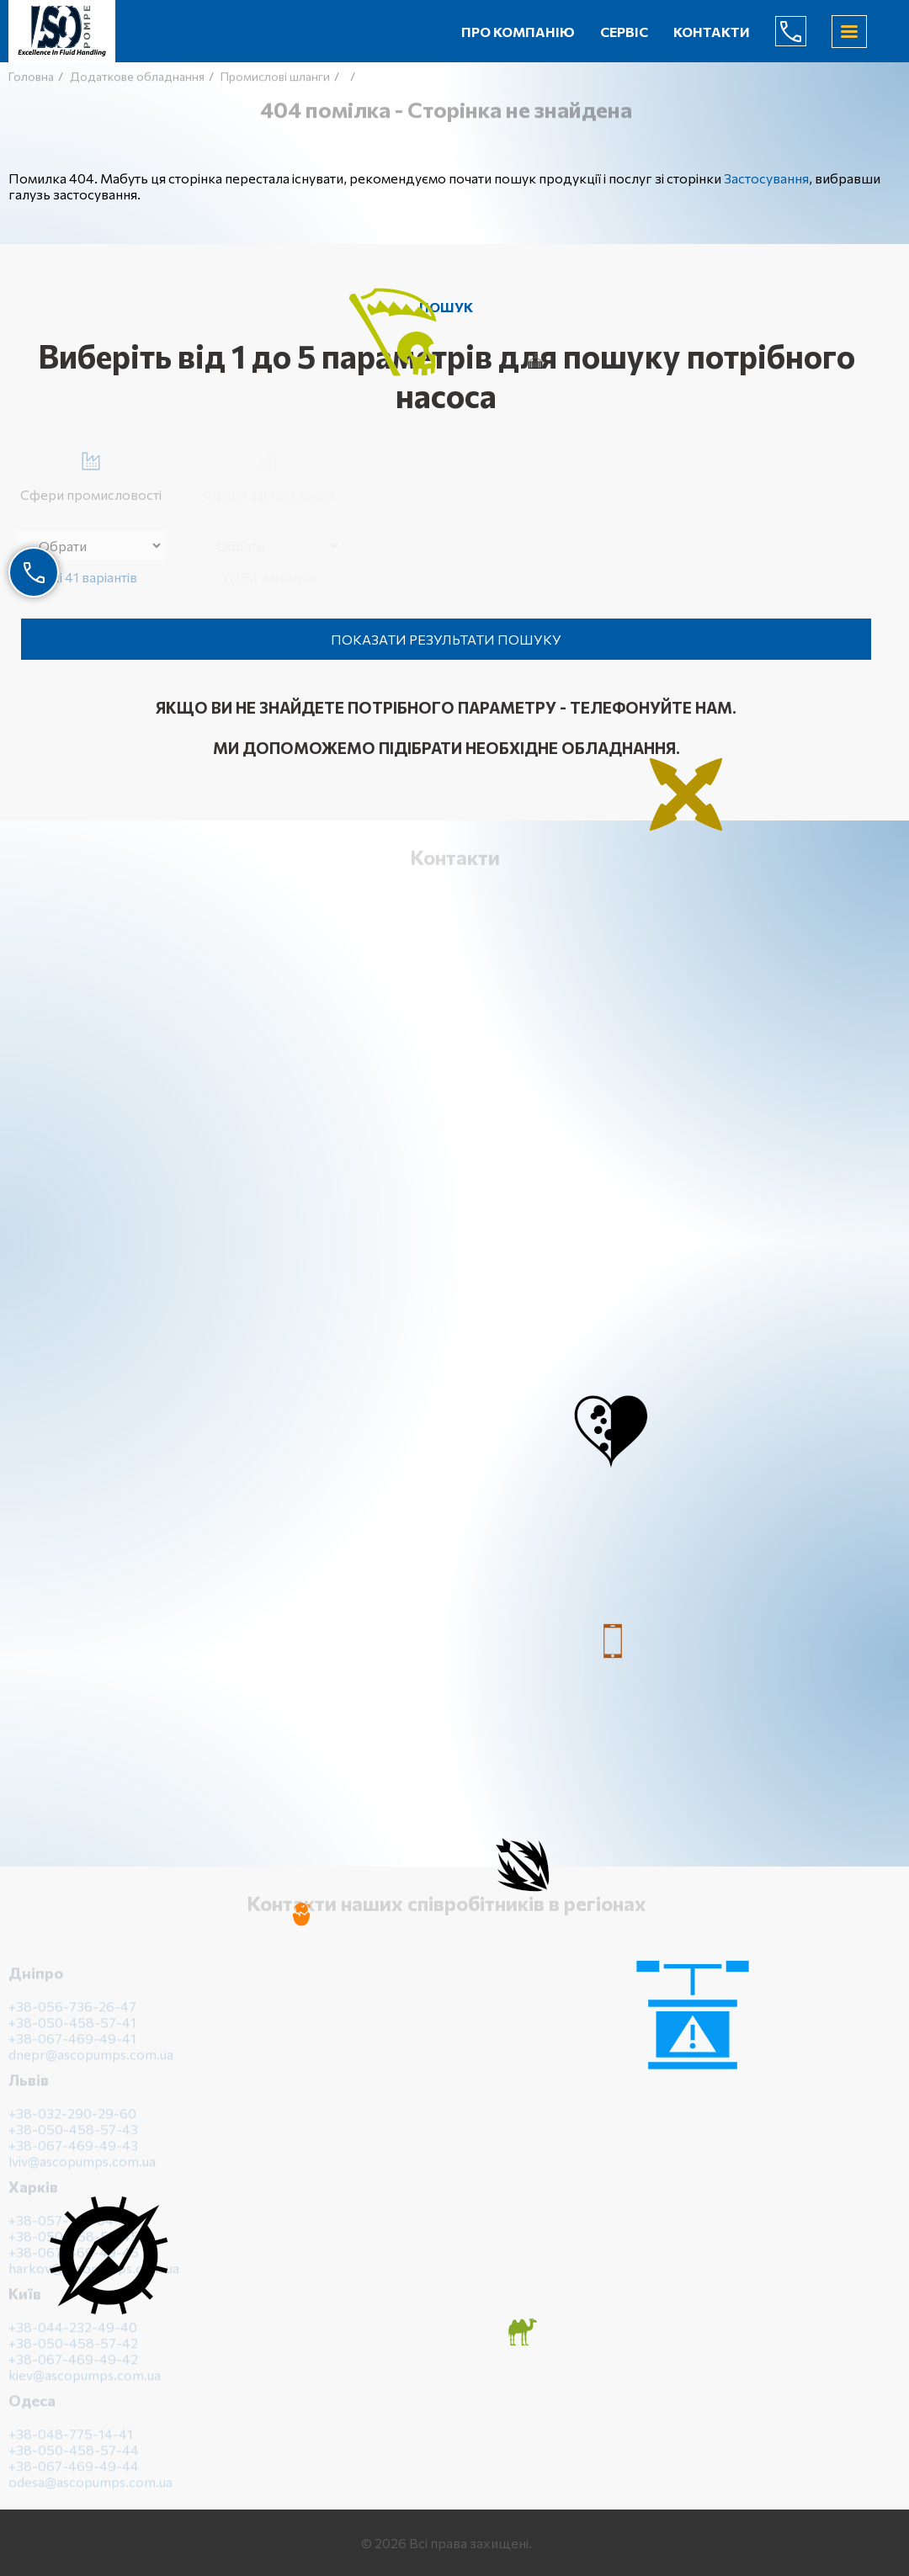 Image resolution: width=909 pixels, height=2576 pixels. I want to click on navigate to map or directions, so click(109, 2255).